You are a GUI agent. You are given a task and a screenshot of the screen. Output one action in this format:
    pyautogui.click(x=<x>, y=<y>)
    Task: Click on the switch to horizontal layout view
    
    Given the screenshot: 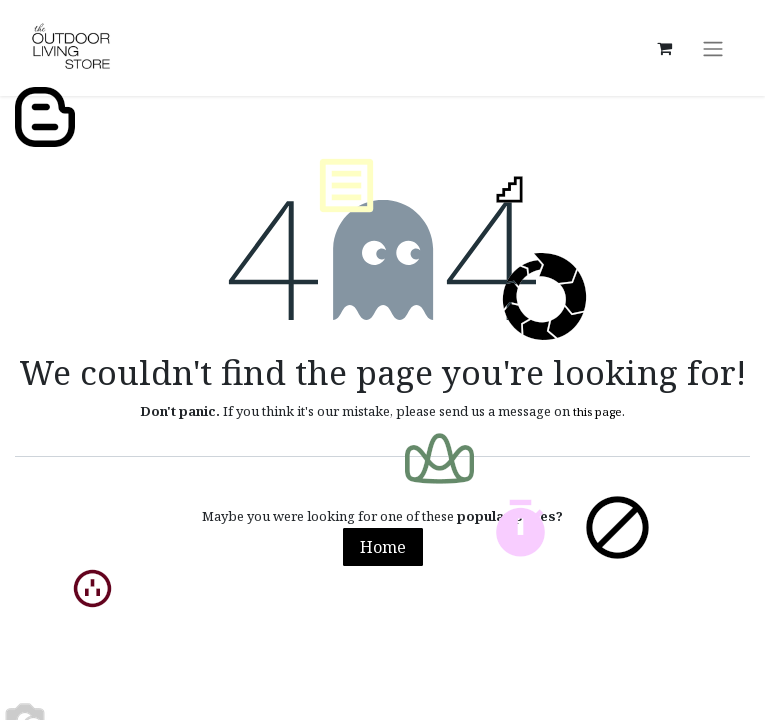 What is the action you would take?
    pyautogui.click(x=346, y=185)
    